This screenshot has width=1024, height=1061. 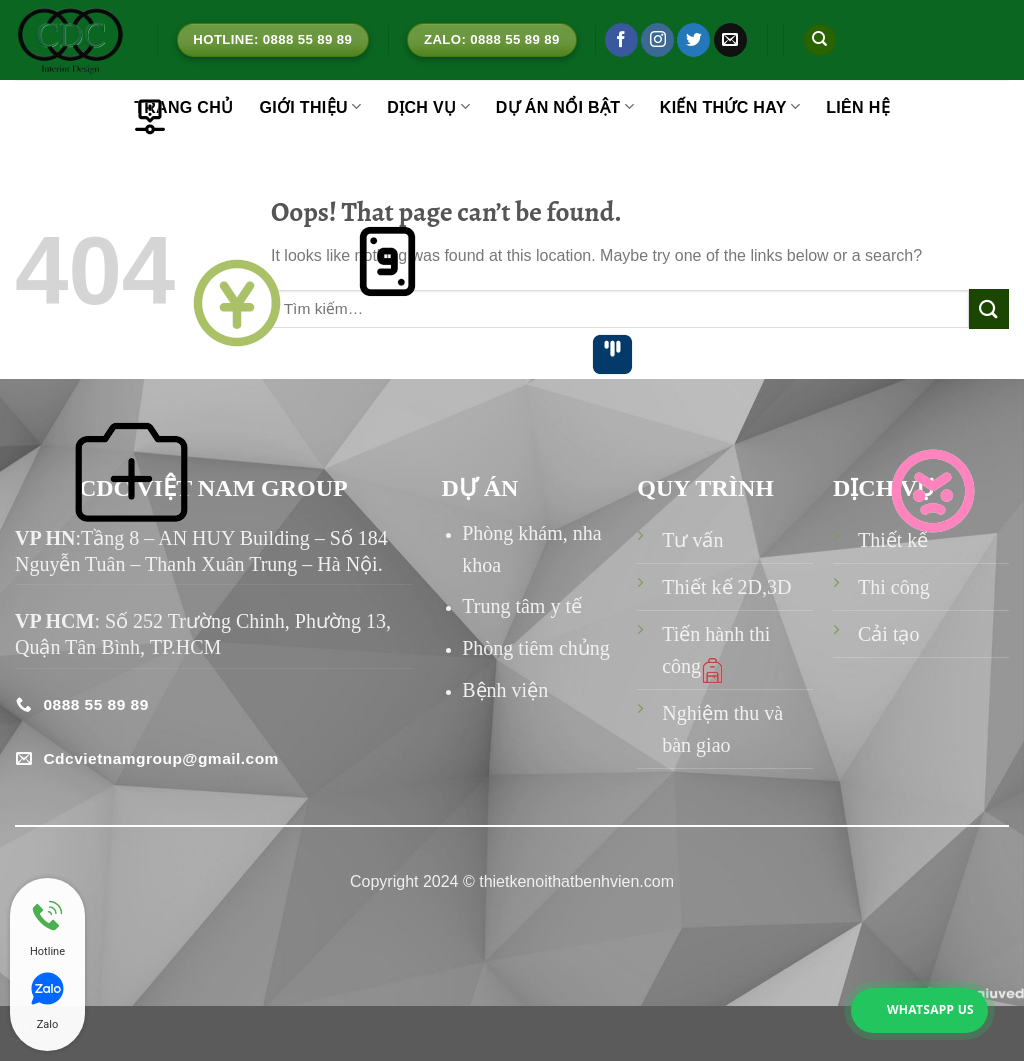 What do you see at coordinates (150, 116) in the screenshot?
I see `indicates a timeline event requiring attention` at bounding box center [150, 116].